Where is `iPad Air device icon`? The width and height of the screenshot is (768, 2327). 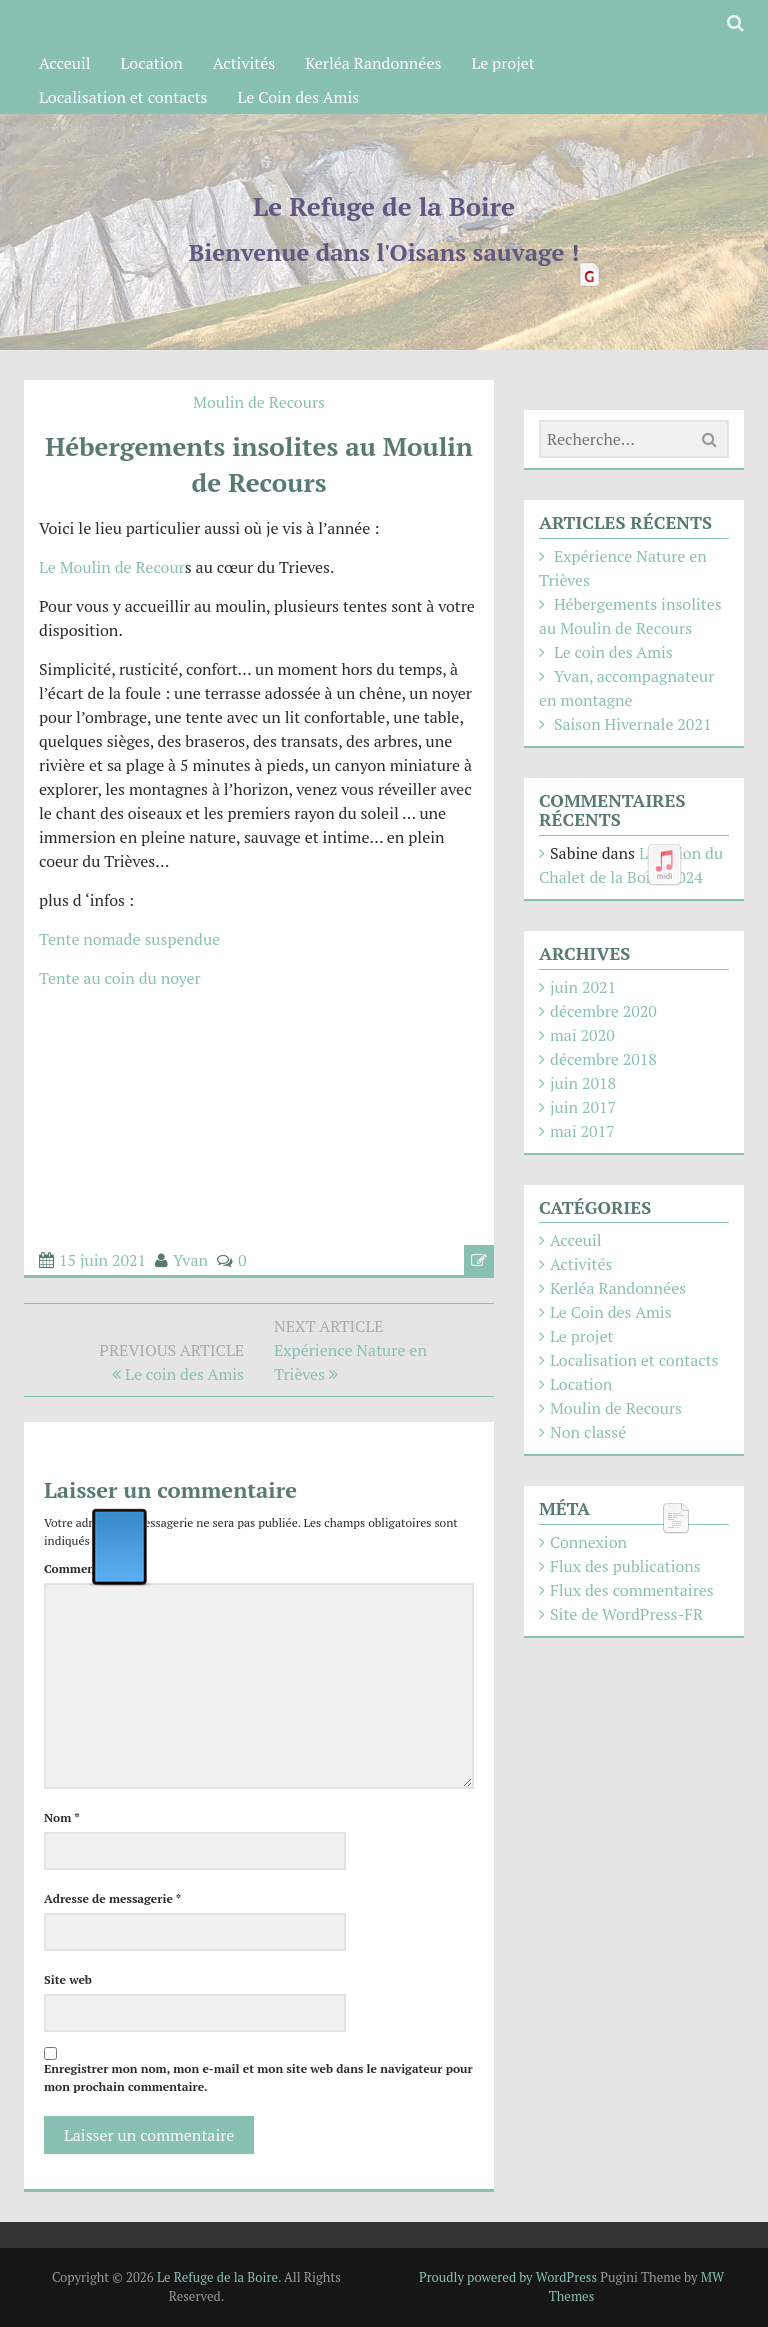
iPad Air device icon is located at coordinates (119, 1547).